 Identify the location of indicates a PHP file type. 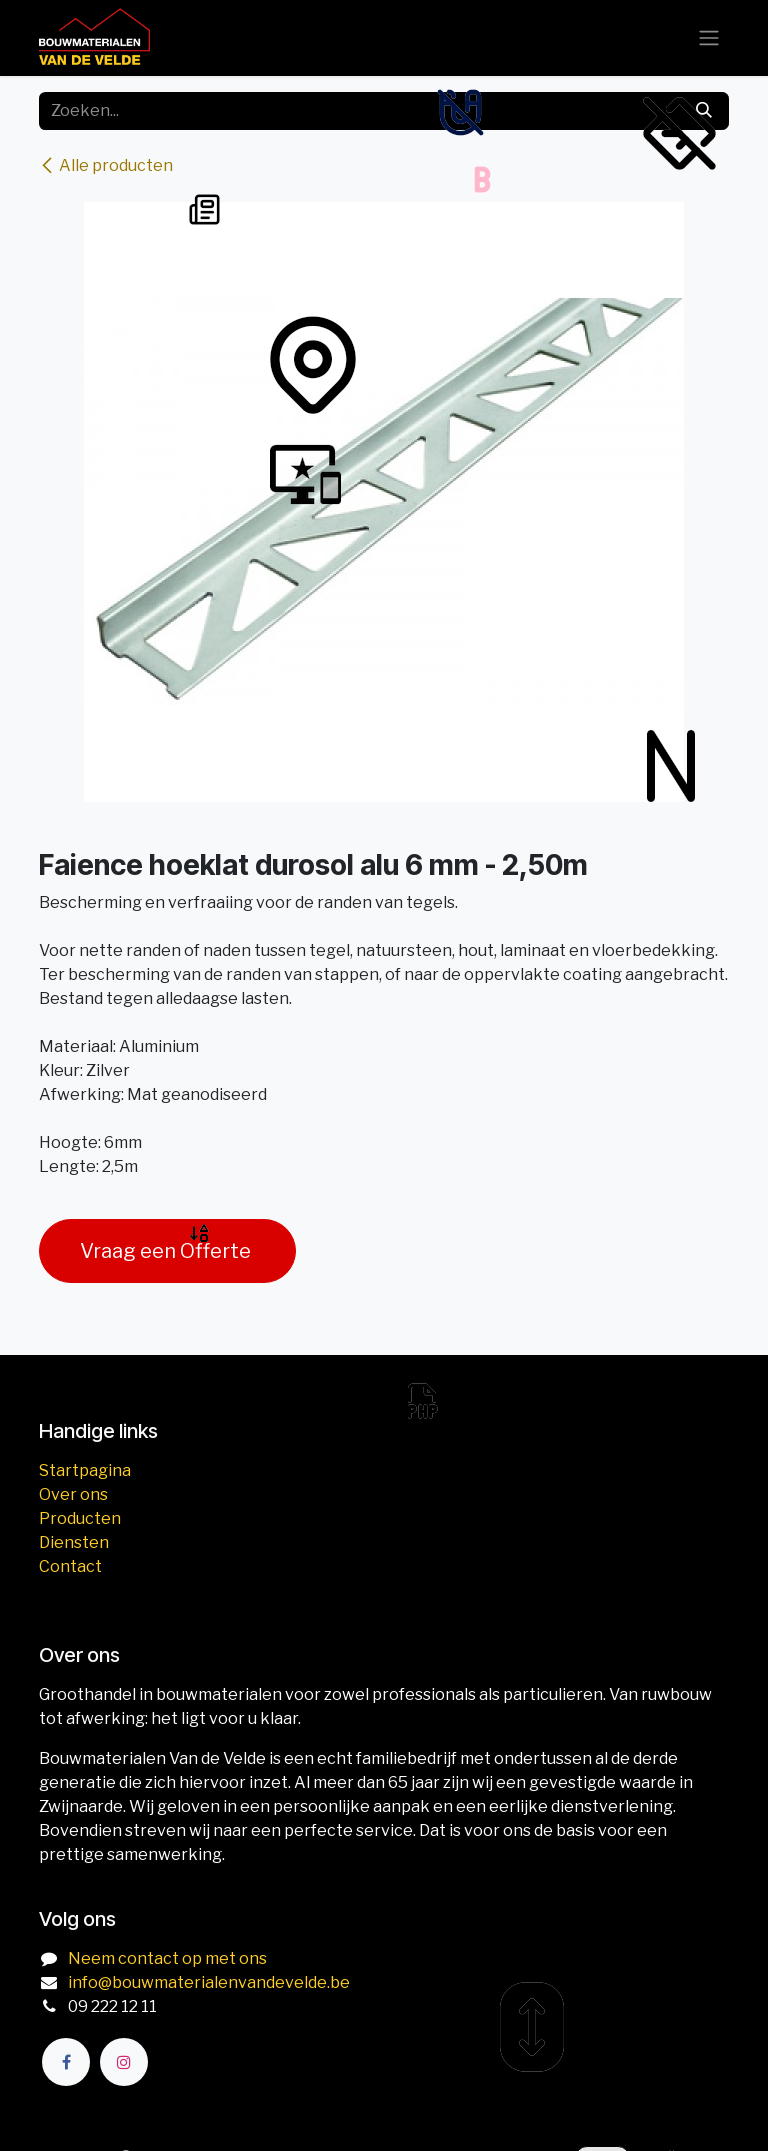
(422, 1401).